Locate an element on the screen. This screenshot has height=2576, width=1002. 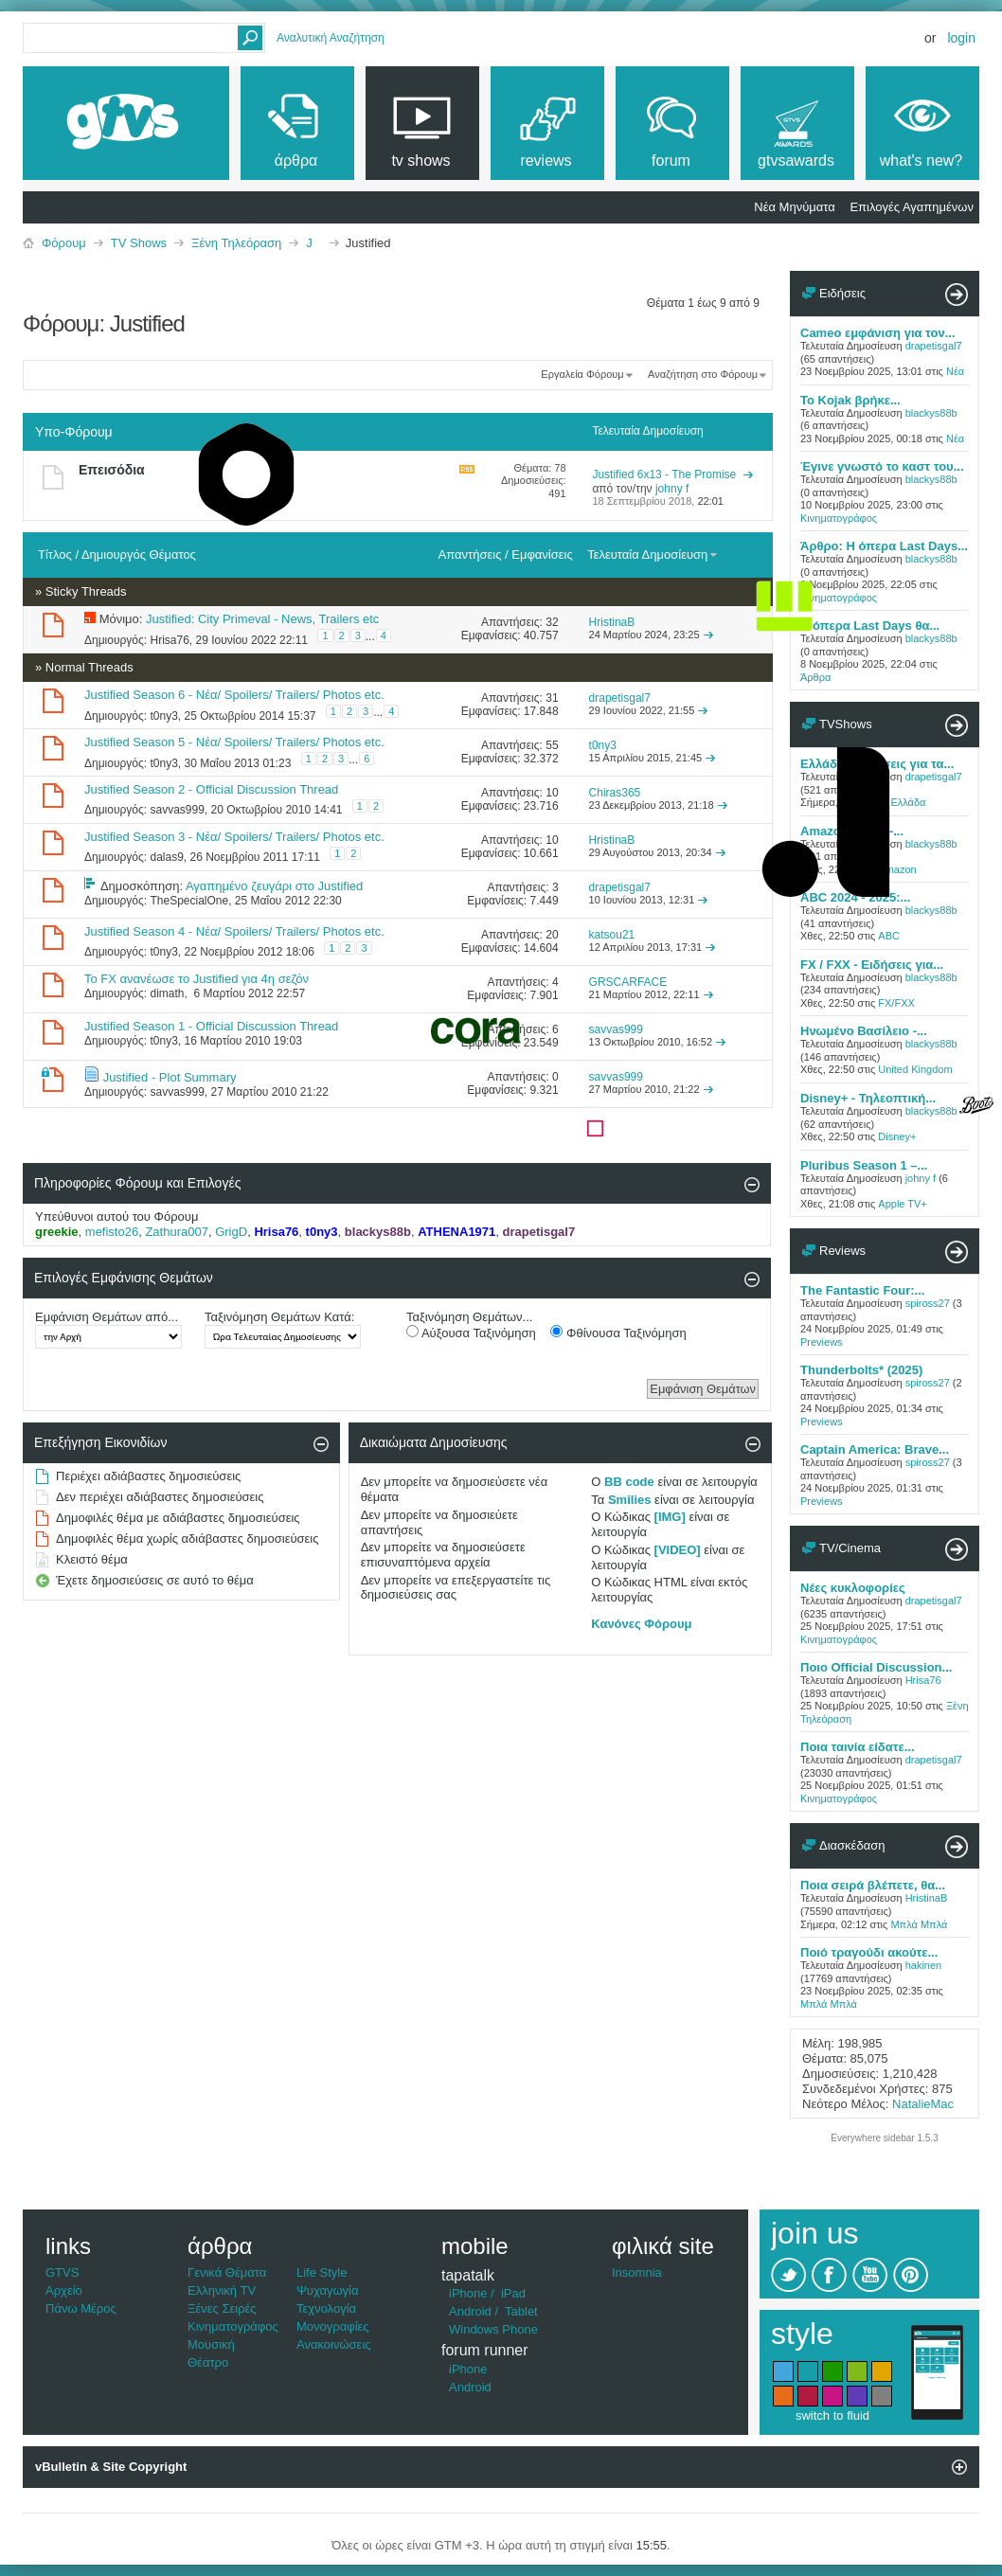
stop media playback is located at coordinates (595, 1128).